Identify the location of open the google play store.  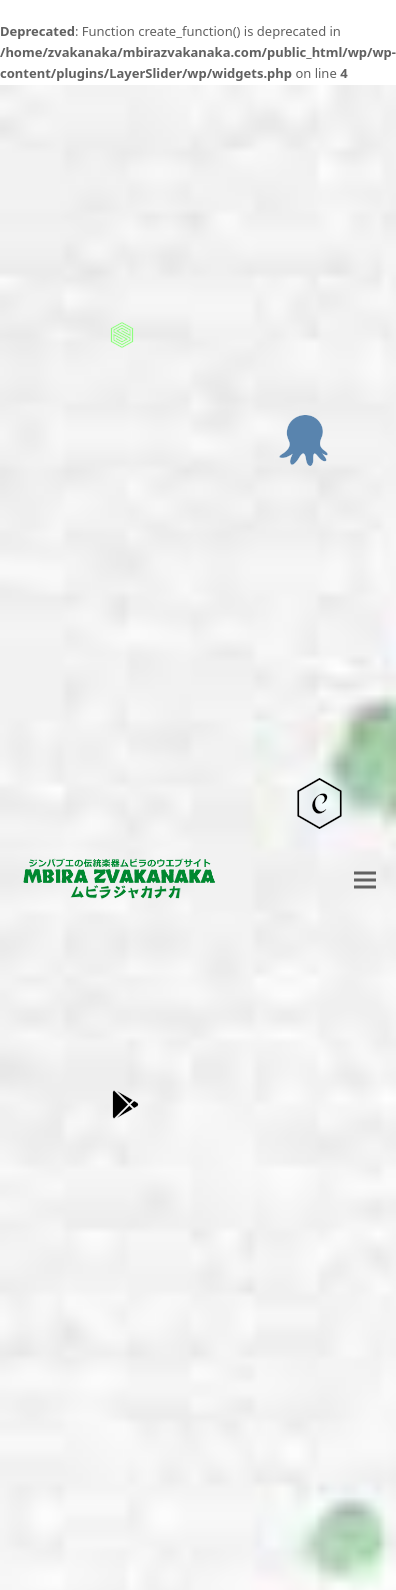
(125, 1104).